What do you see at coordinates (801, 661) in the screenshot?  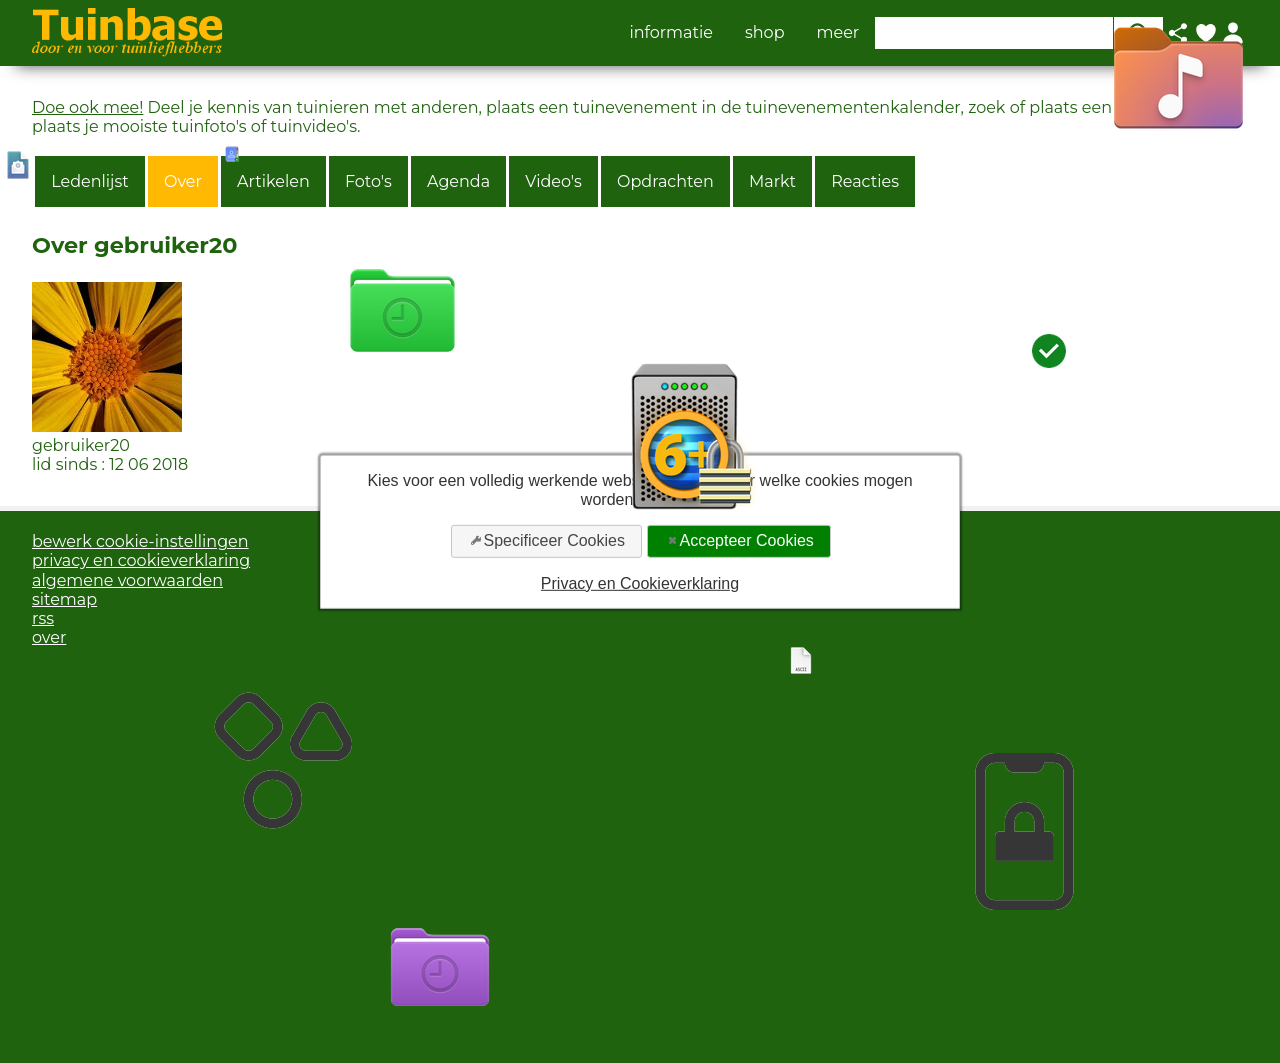 I see `a plain text or ascii file type indicator` at bounding box center [801, 661].